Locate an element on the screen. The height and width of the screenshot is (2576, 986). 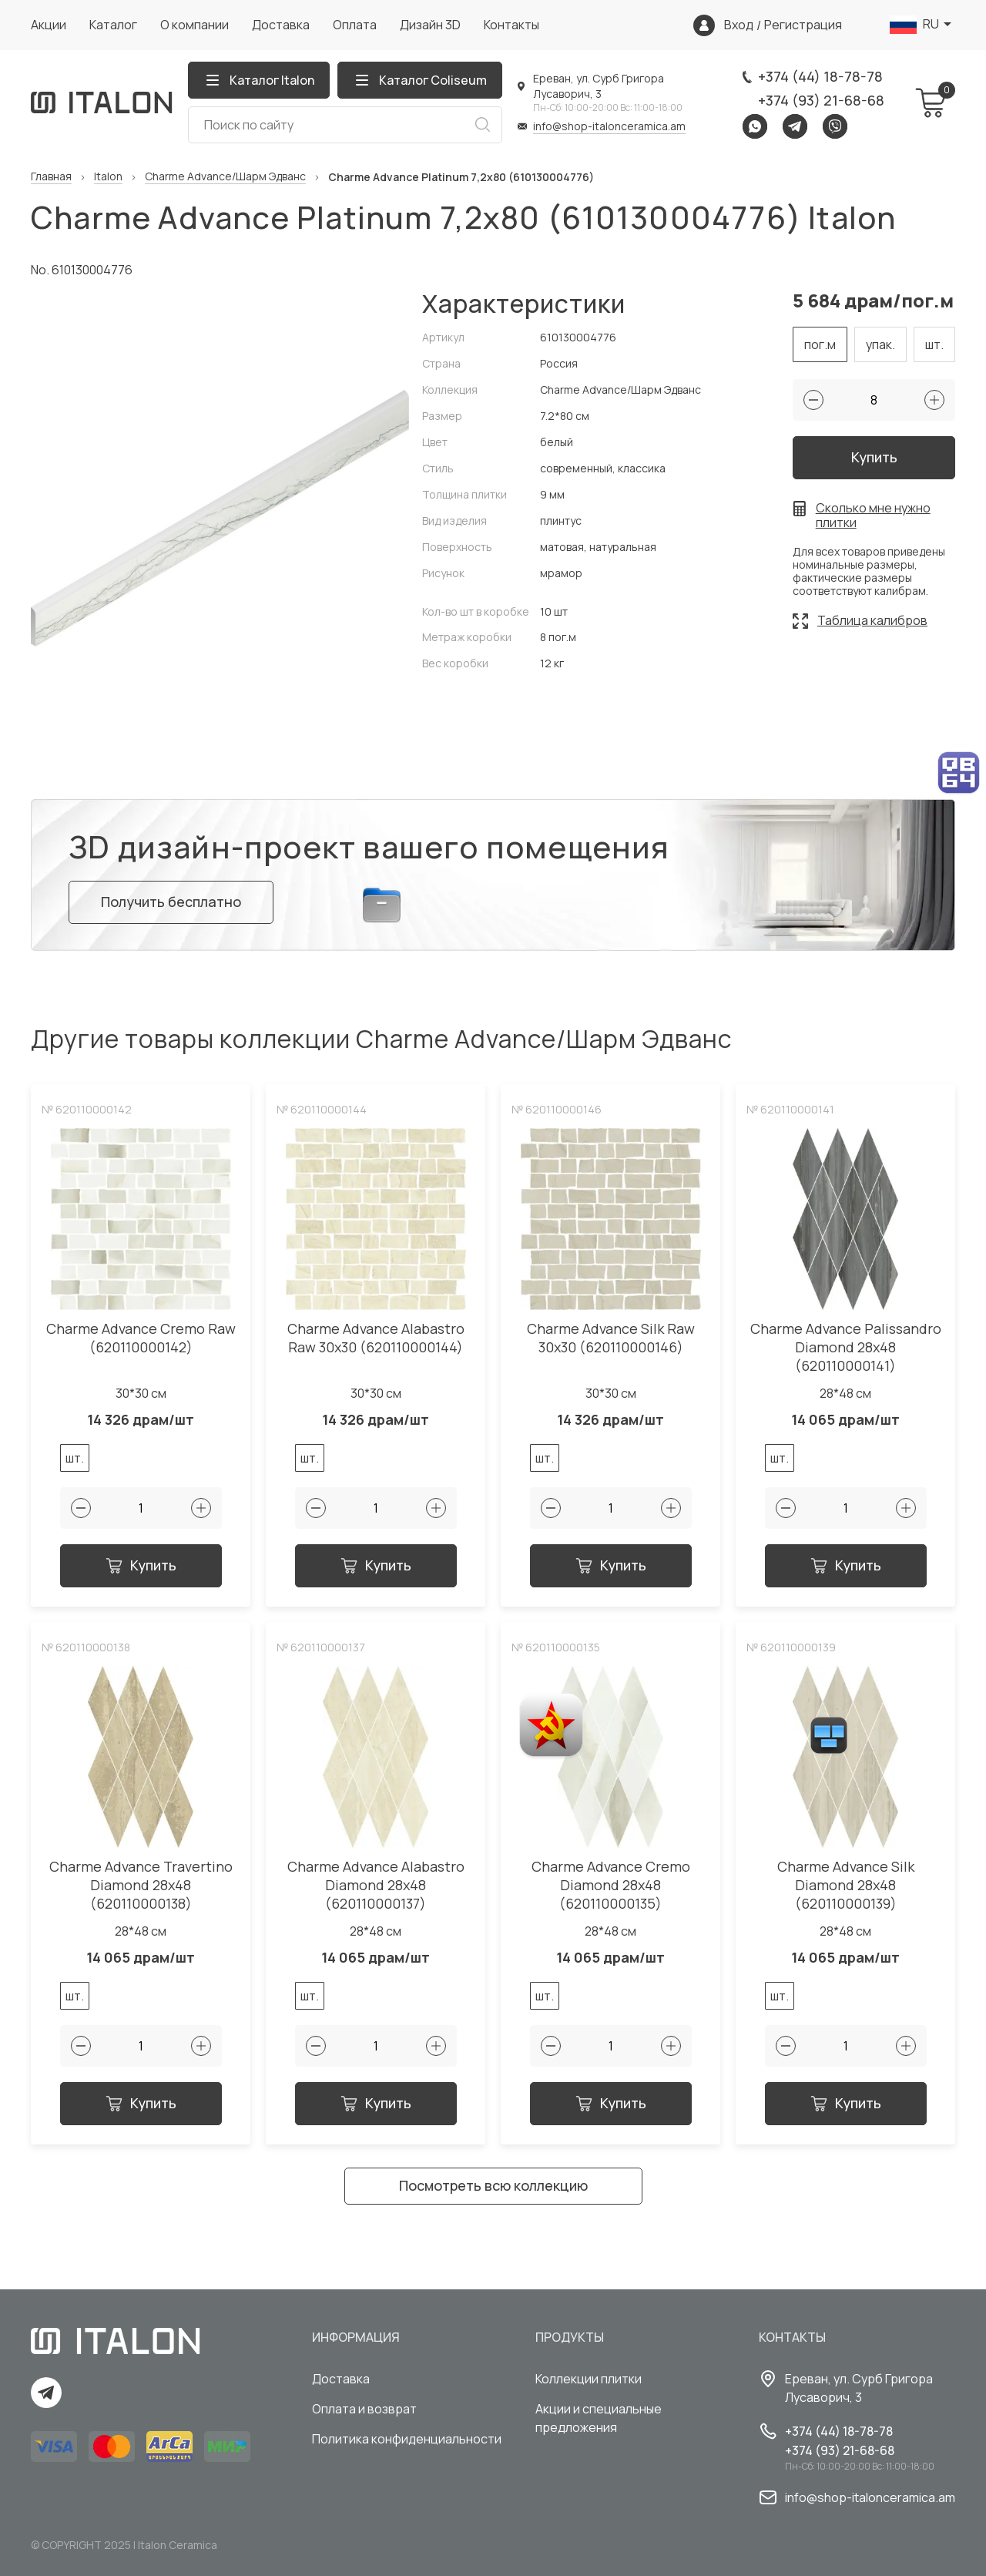
launch the QB64 programming environment is located at coordinates (958, 772).